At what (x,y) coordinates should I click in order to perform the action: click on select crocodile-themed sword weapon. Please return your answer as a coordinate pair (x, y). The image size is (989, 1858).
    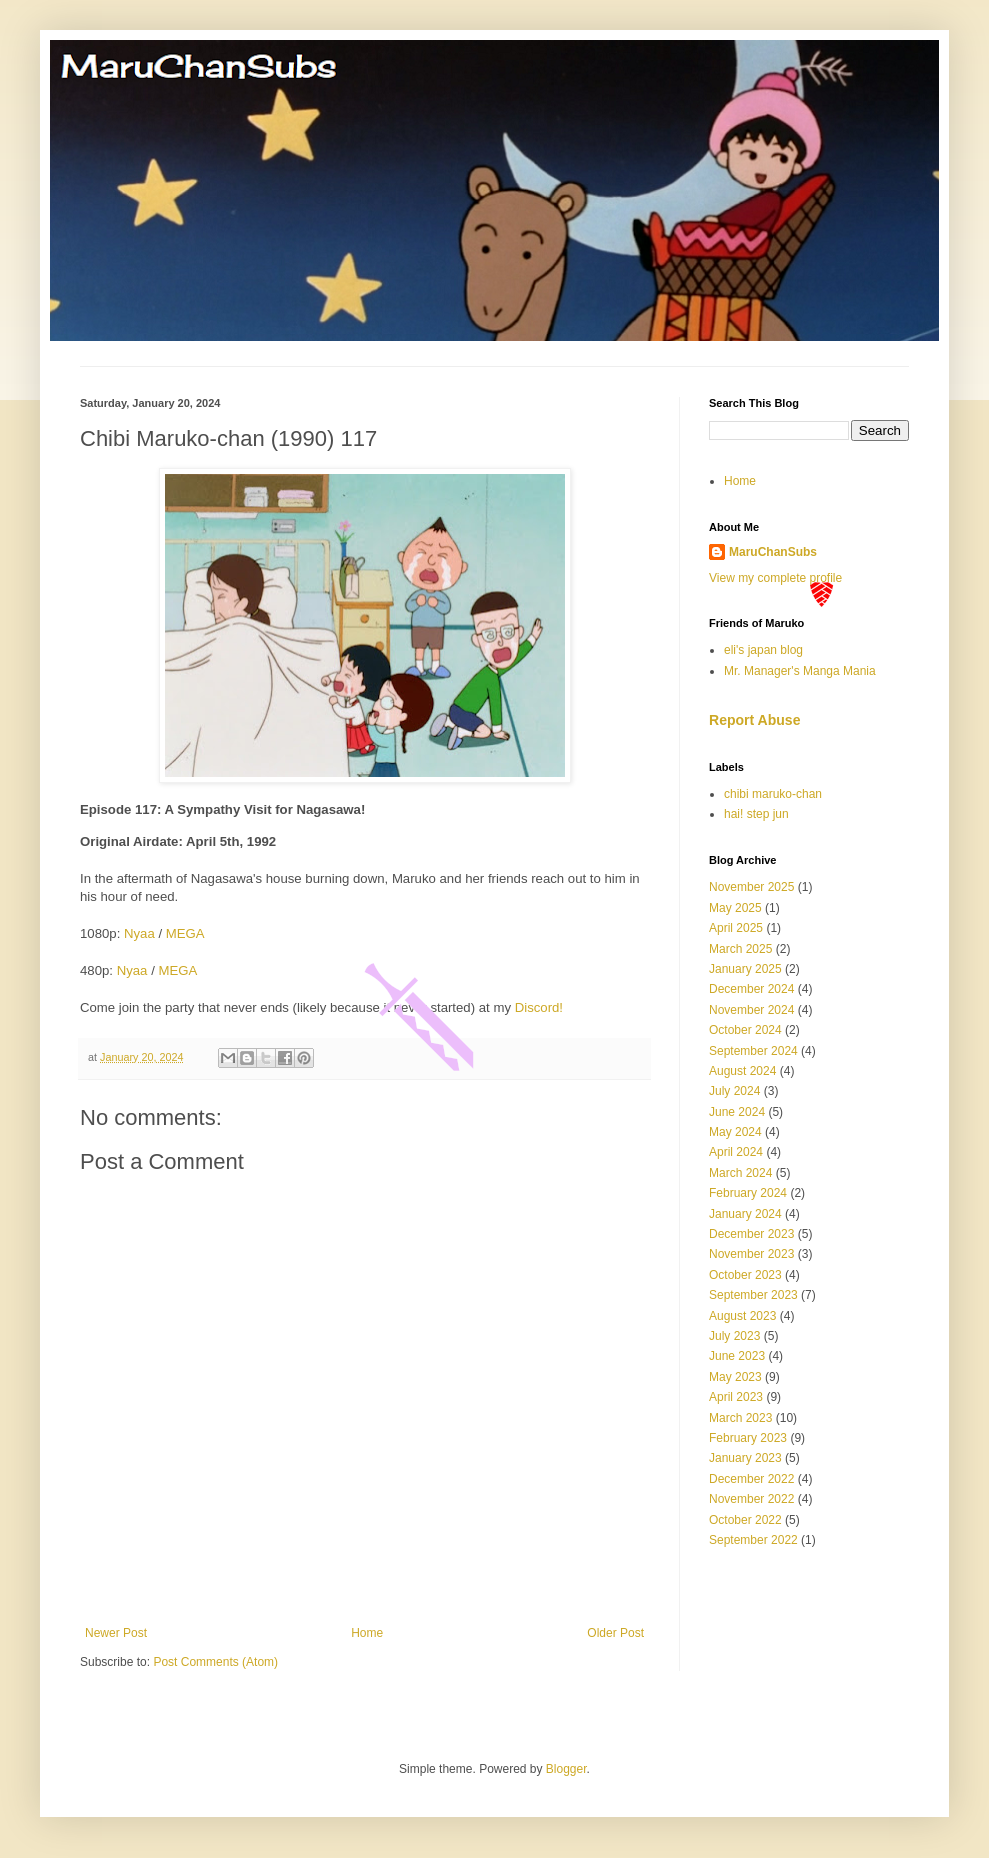
    Looking at the image, I should click on (418, 1016).